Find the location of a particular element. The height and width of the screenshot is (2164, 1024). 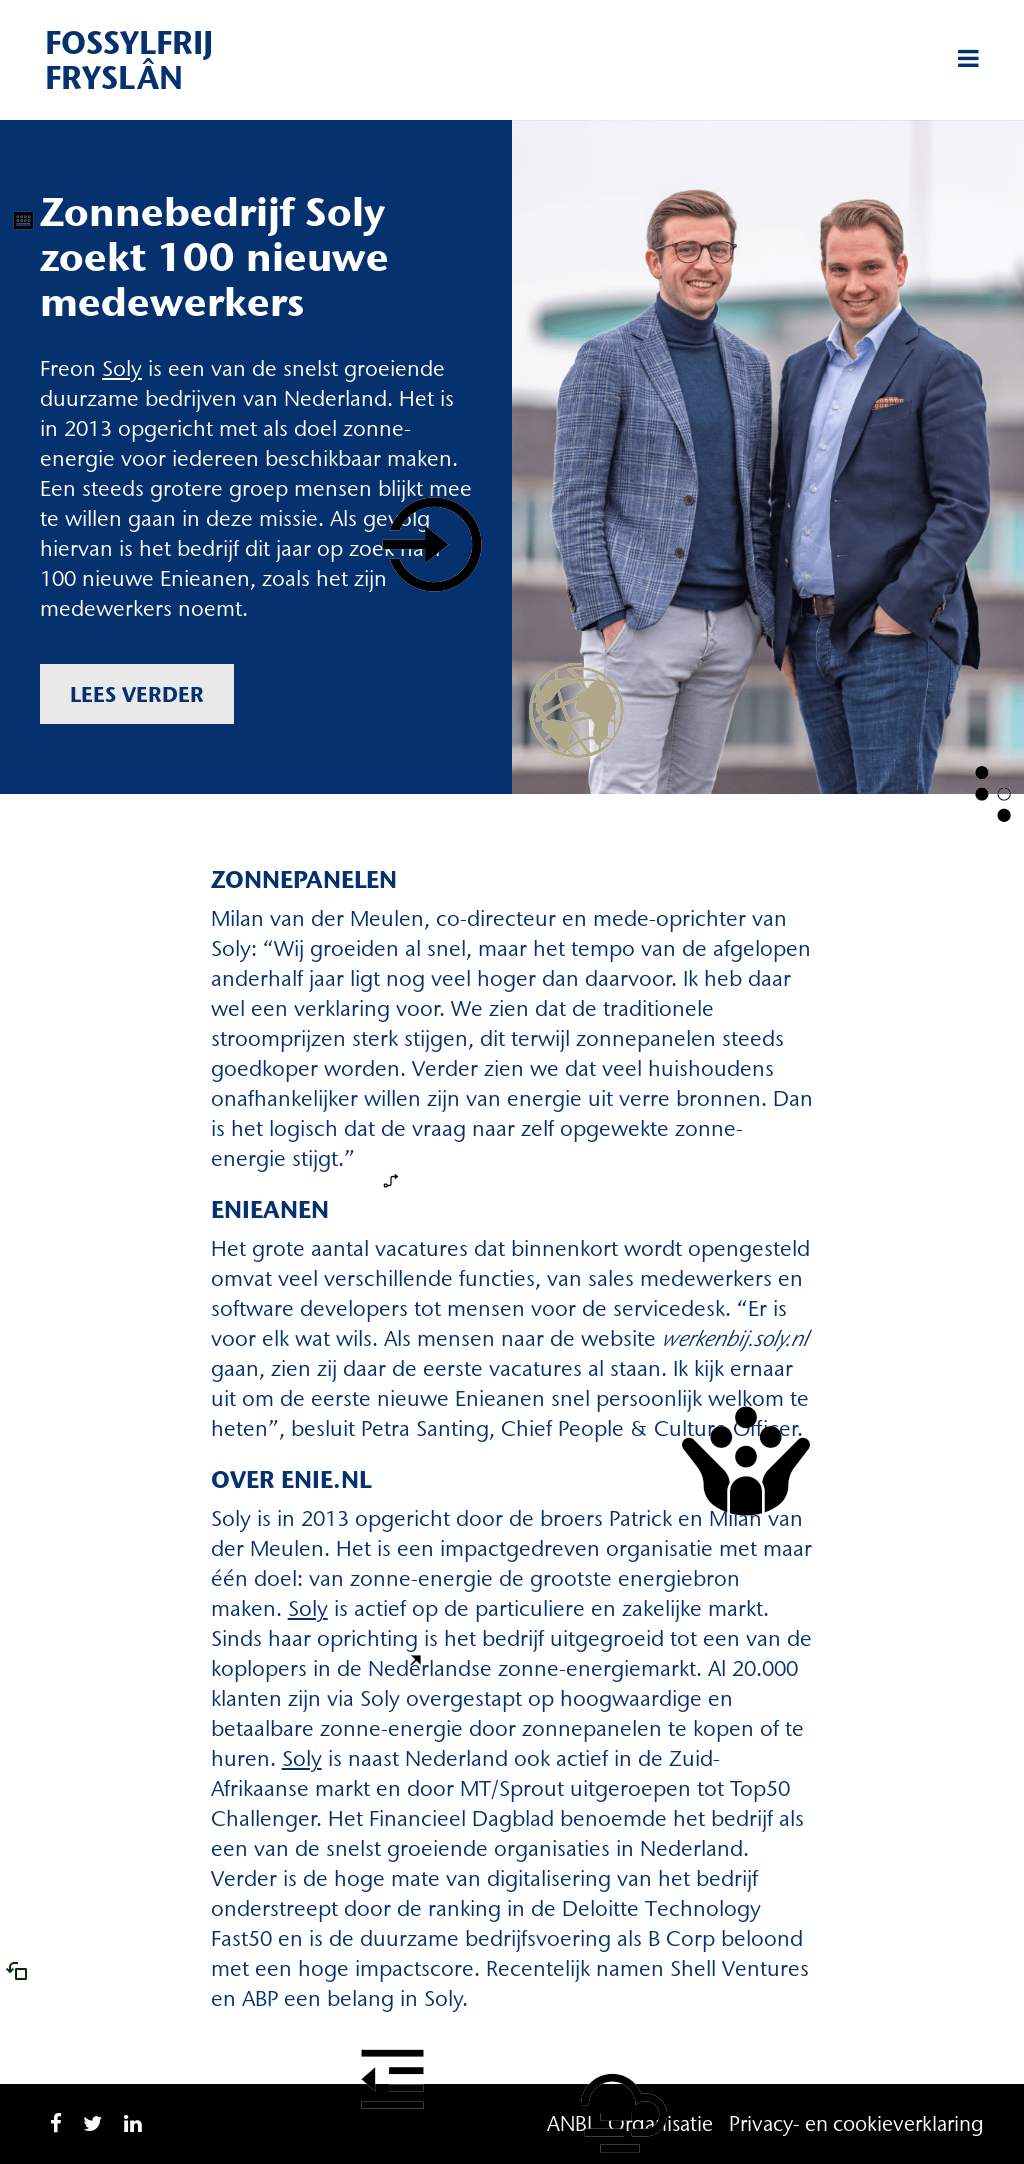

decrease text indentation is located at coordinates (392, 2077).